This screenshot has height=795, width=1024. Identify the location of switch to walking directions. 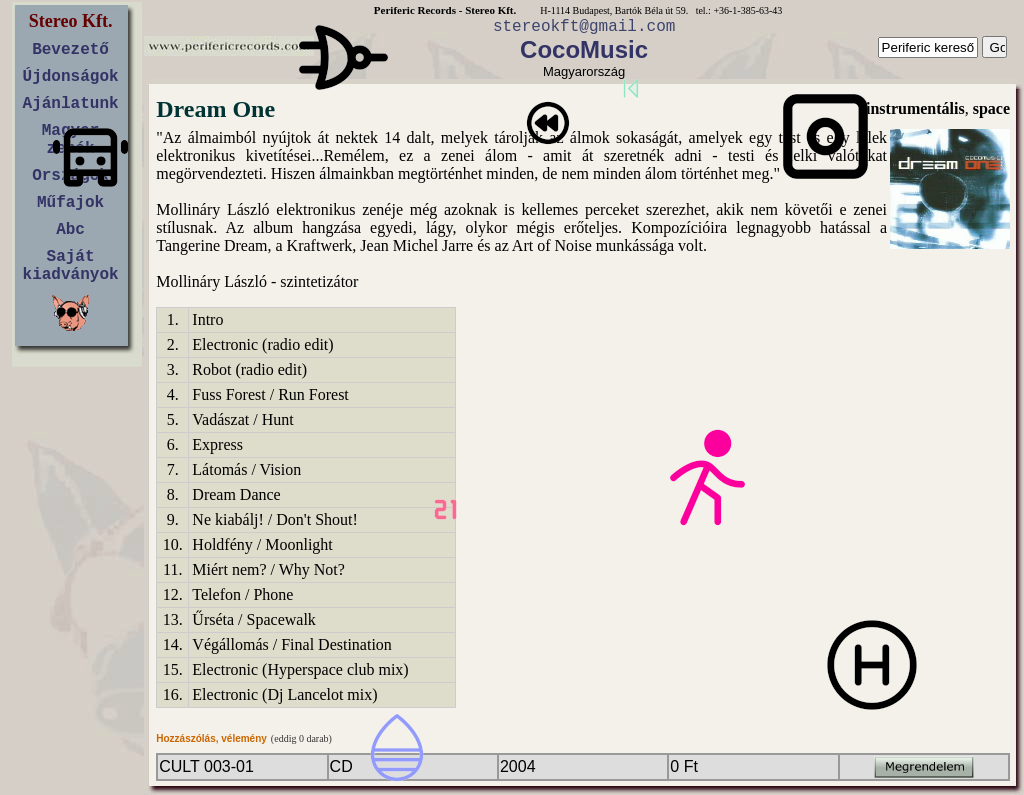
(707, 477).